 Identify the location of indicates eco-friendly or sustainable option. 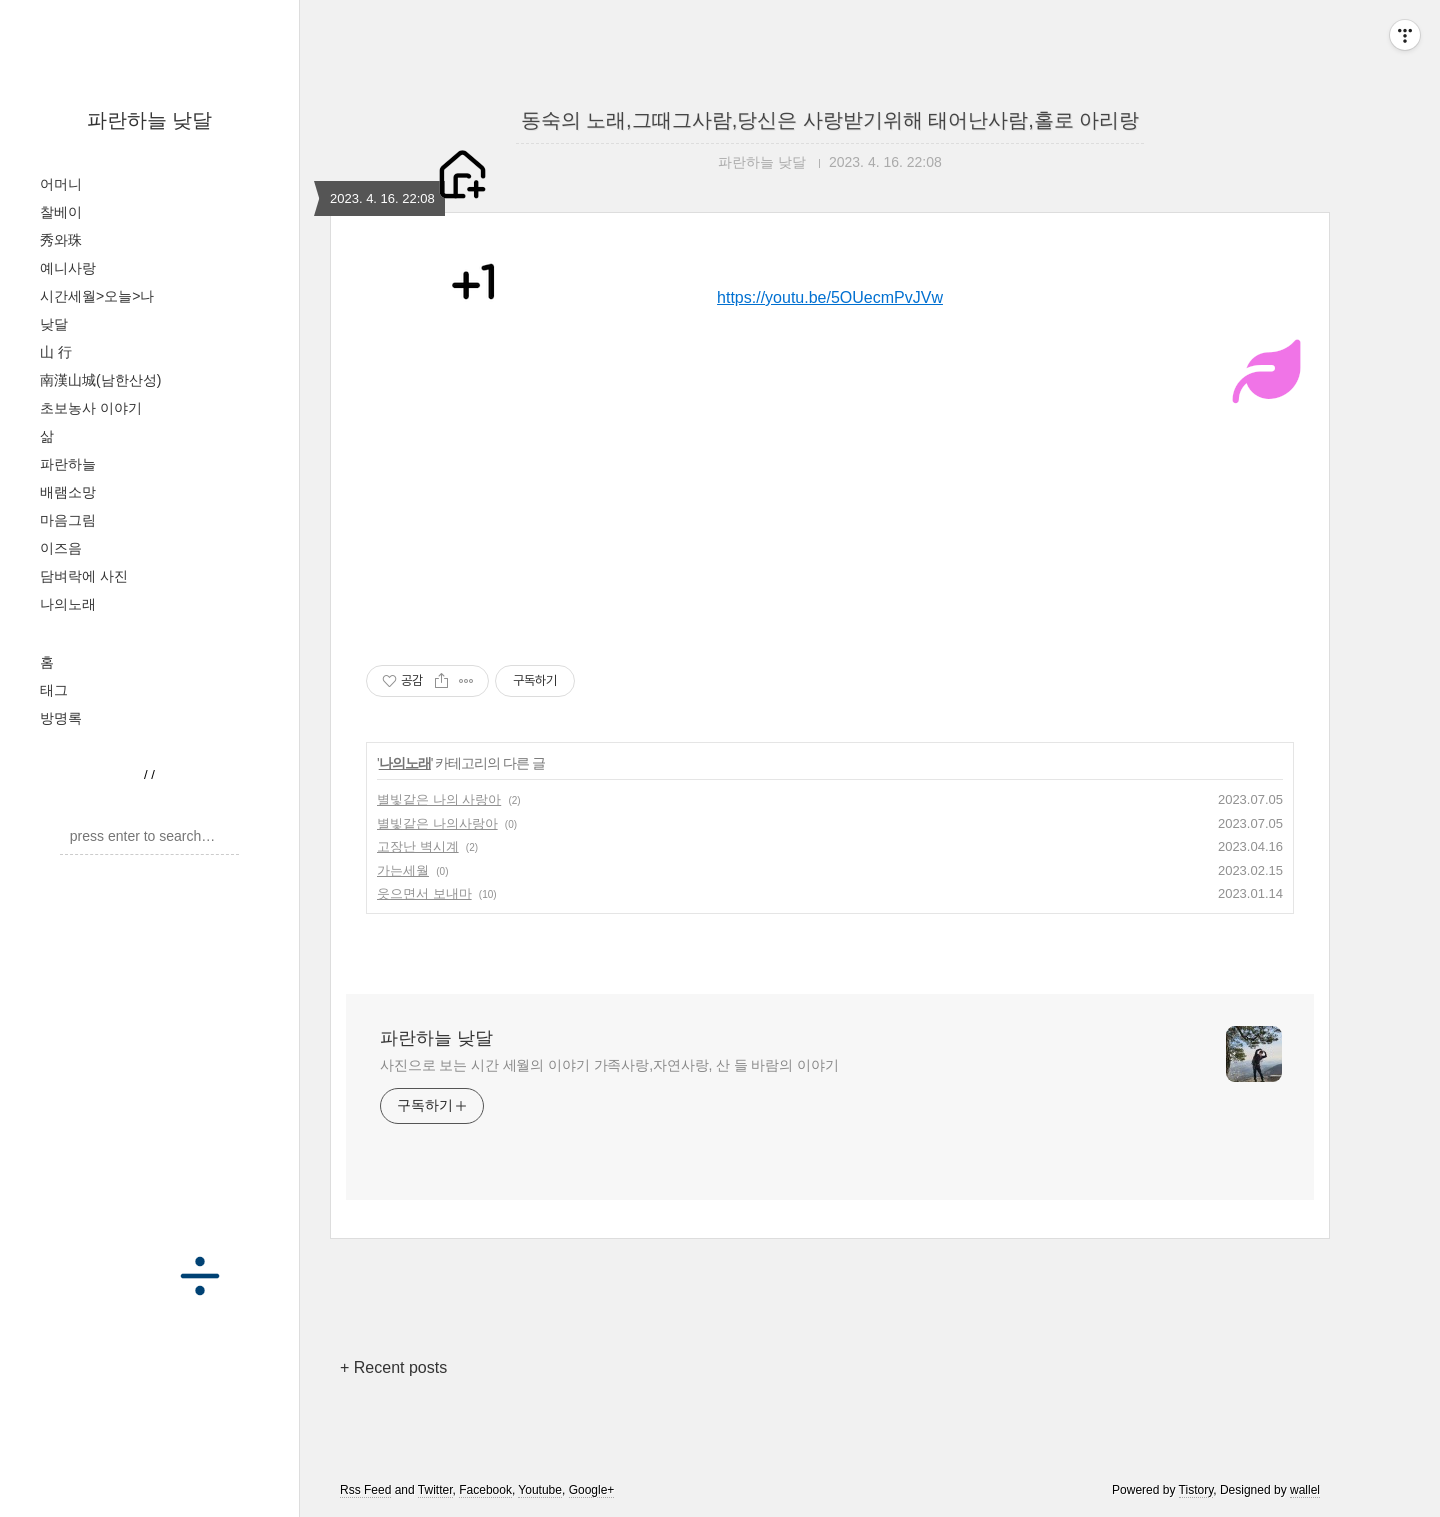
(1266, 373).